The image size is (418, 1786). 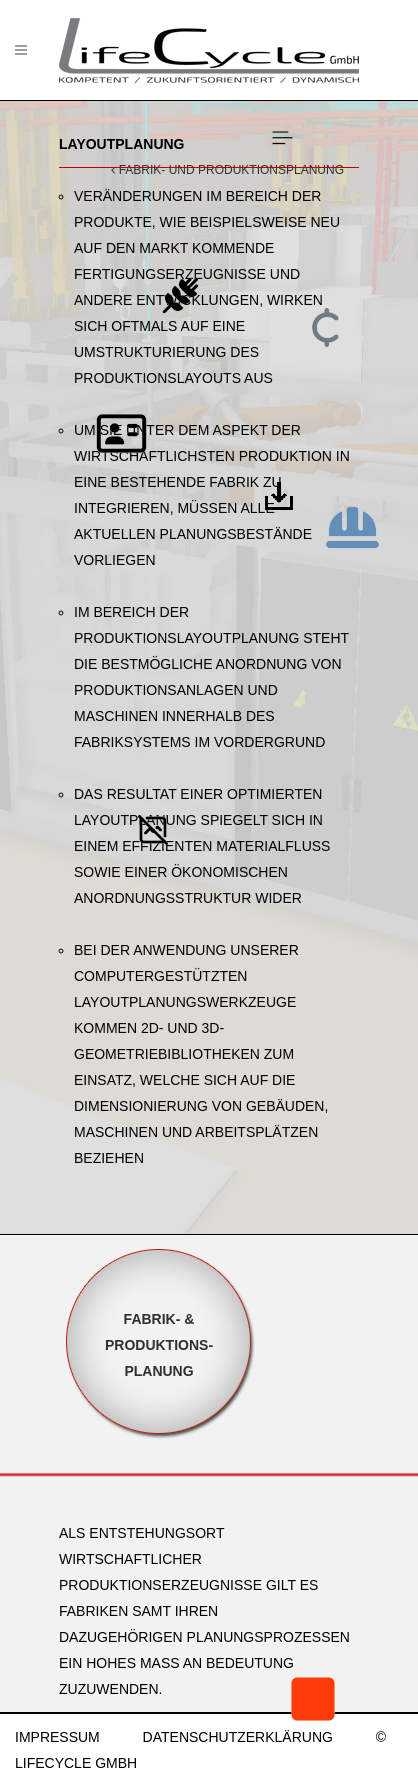 What do you see at coordinates (325, 327) in the screenshot?
I see `indicates a price or cost in cents` at bounding box center [325, 327].